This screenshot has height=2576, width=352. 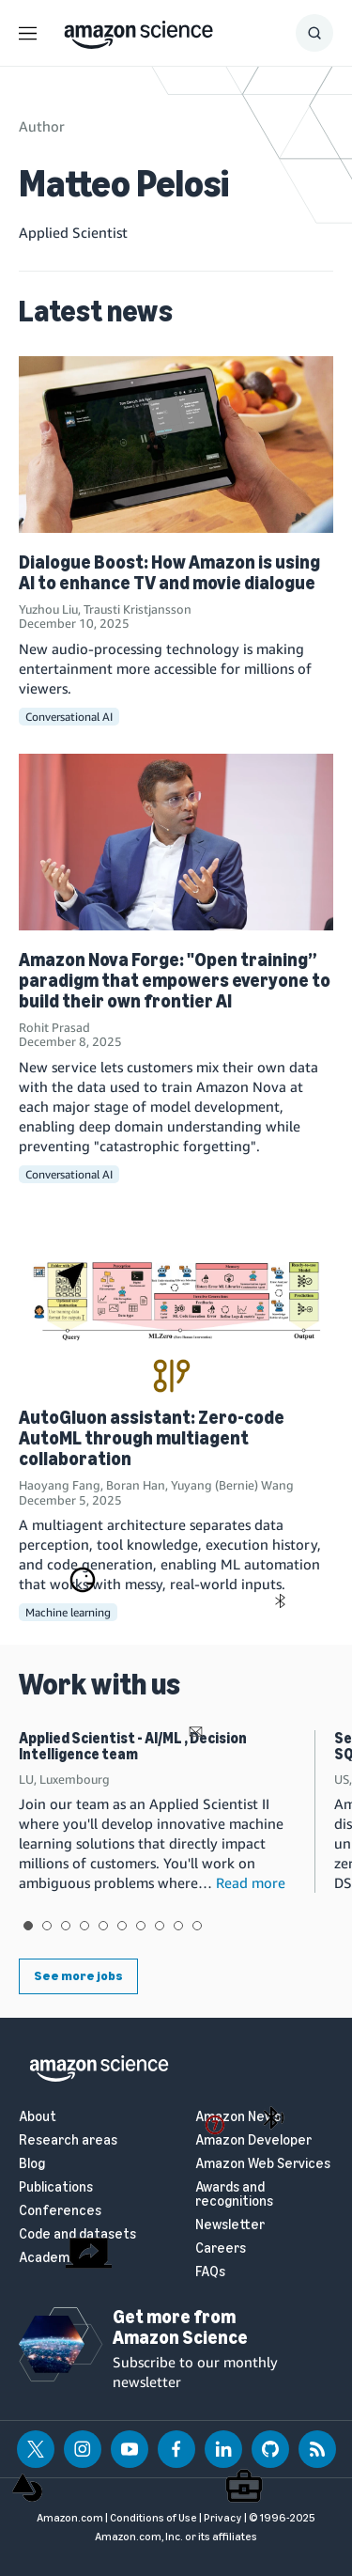 What do you see at coordinates (27, 2488) in the screenshot?
I see `access shape tools or drawing options` at bounding box center [27, 2488].